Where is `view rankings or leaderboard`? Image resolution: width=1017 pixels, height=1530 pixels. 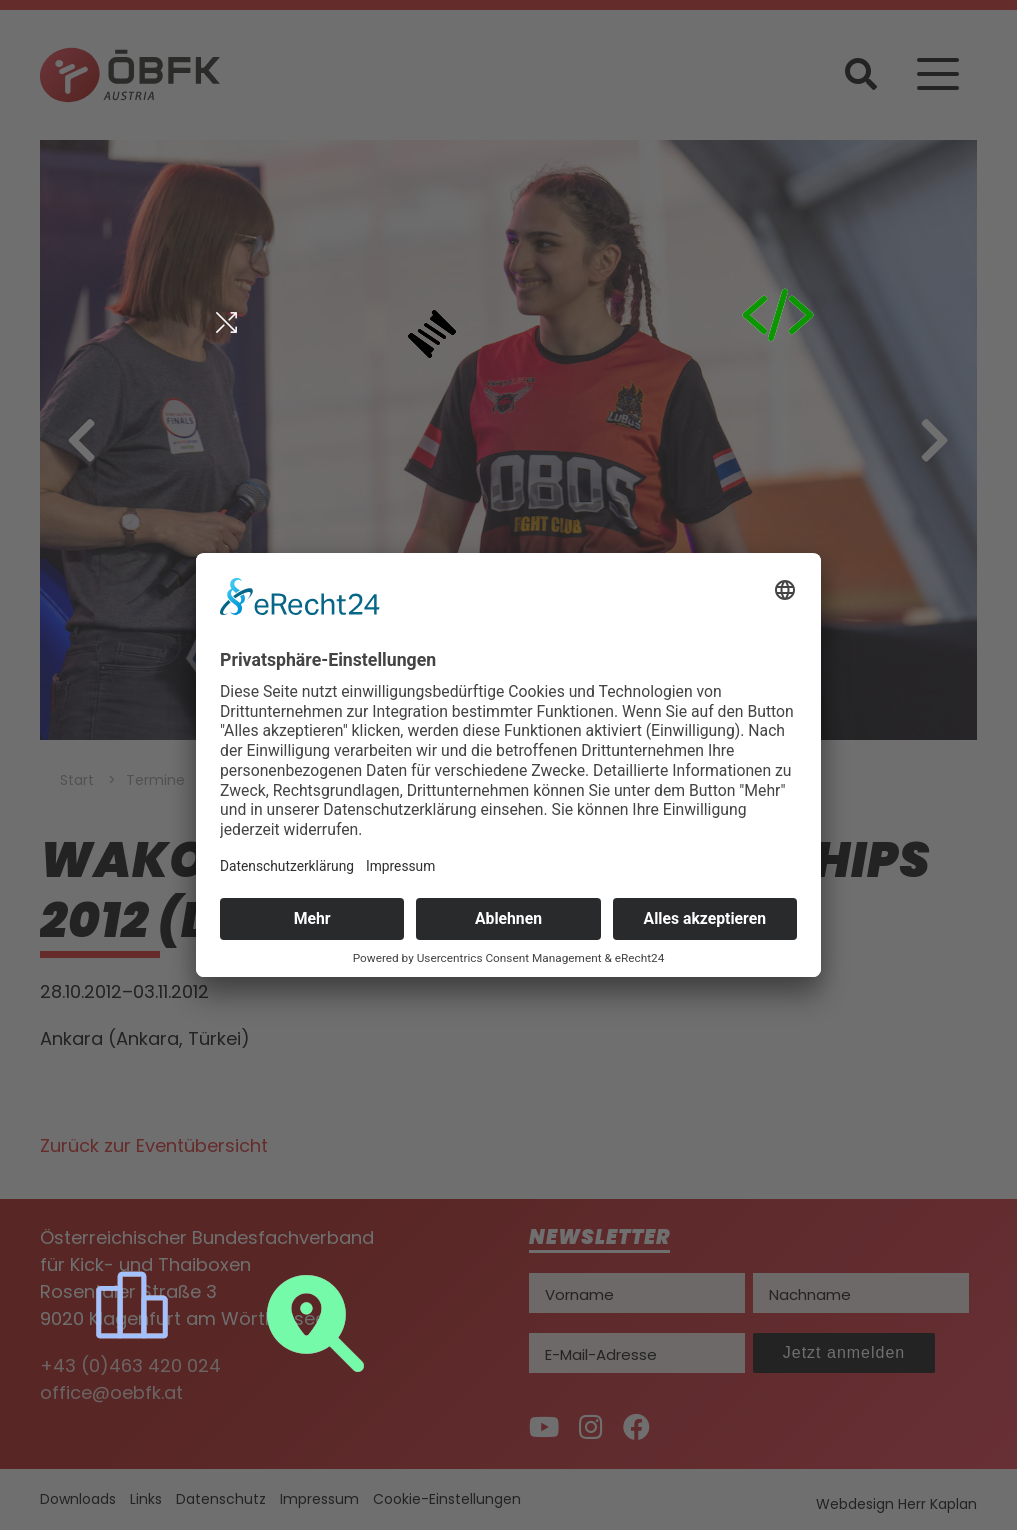
view rankings or leaderboard is located at coordinates (132, 1305).